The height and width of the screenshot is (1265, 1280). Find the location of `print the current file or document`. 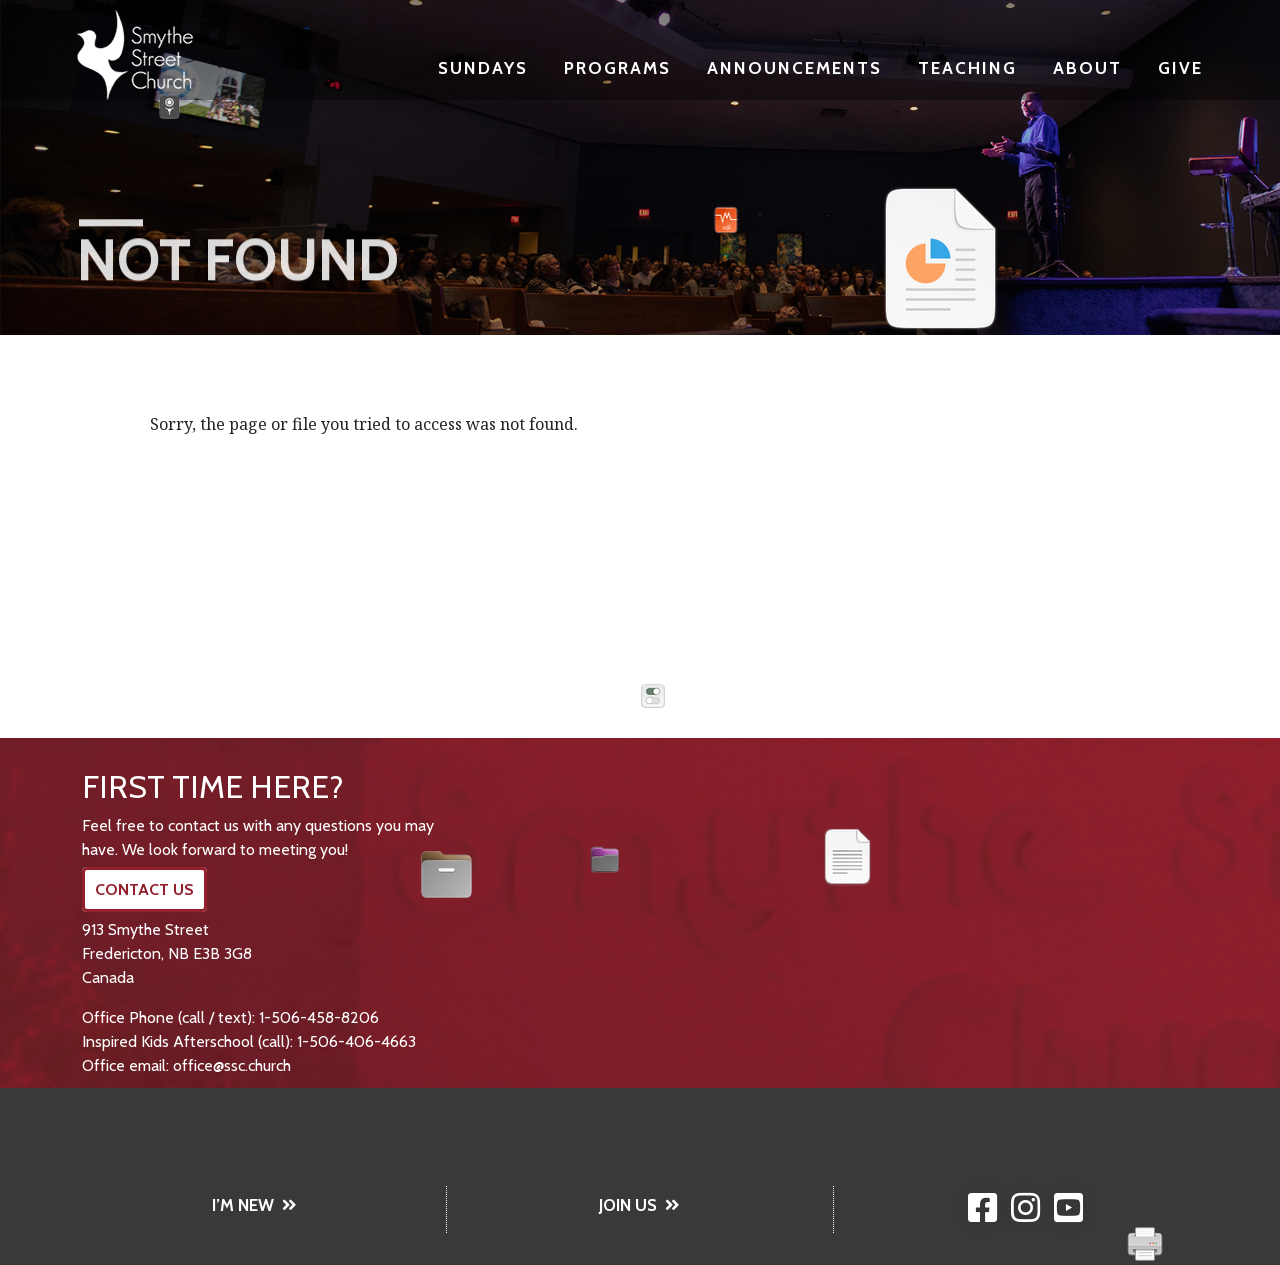

print the current file or document is located at coordinates (1145, 1244).